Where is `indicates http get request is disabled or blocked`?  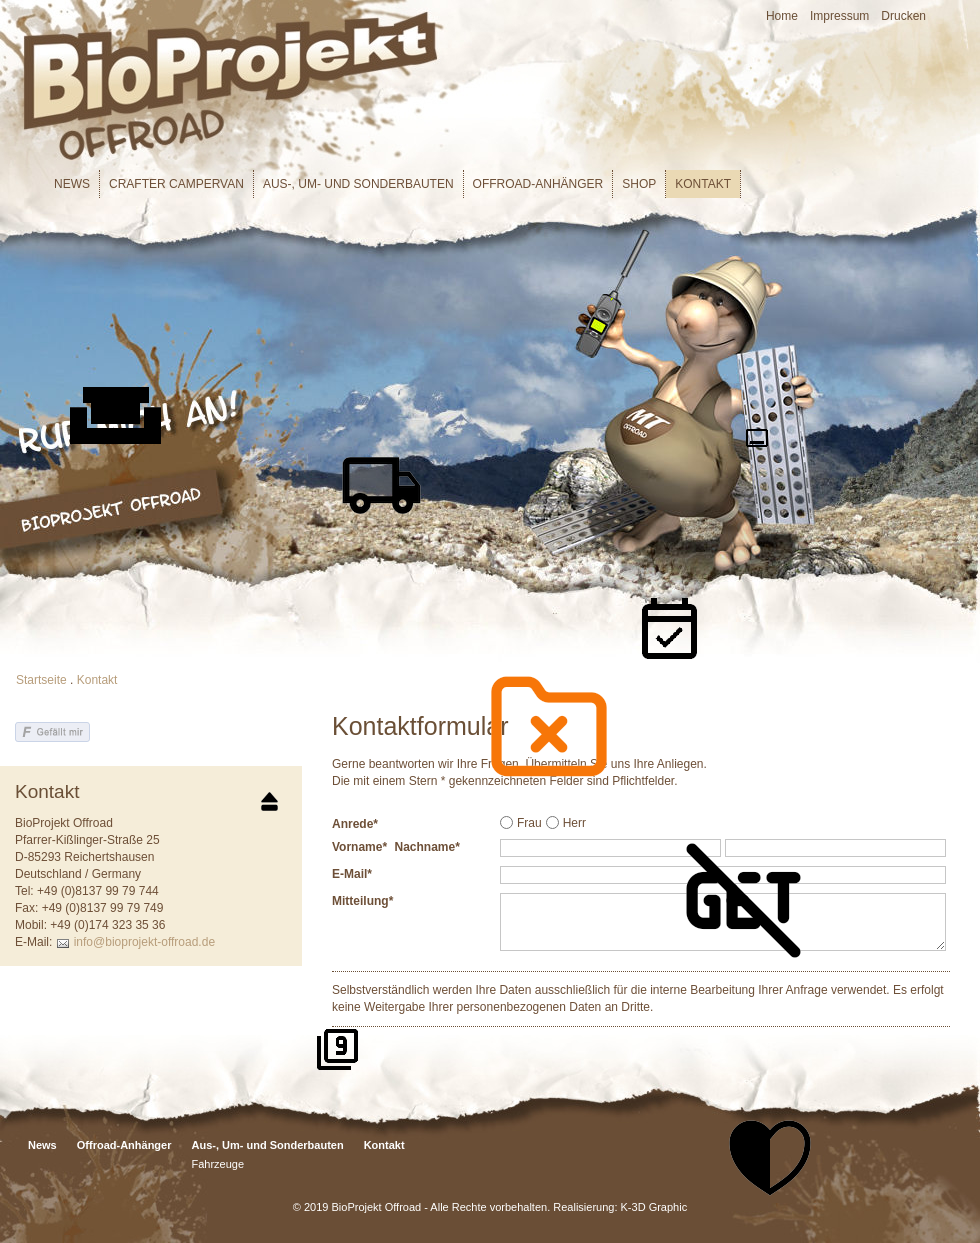 indicates http get request is disabled or blocked is located at coordinates (743, 900).